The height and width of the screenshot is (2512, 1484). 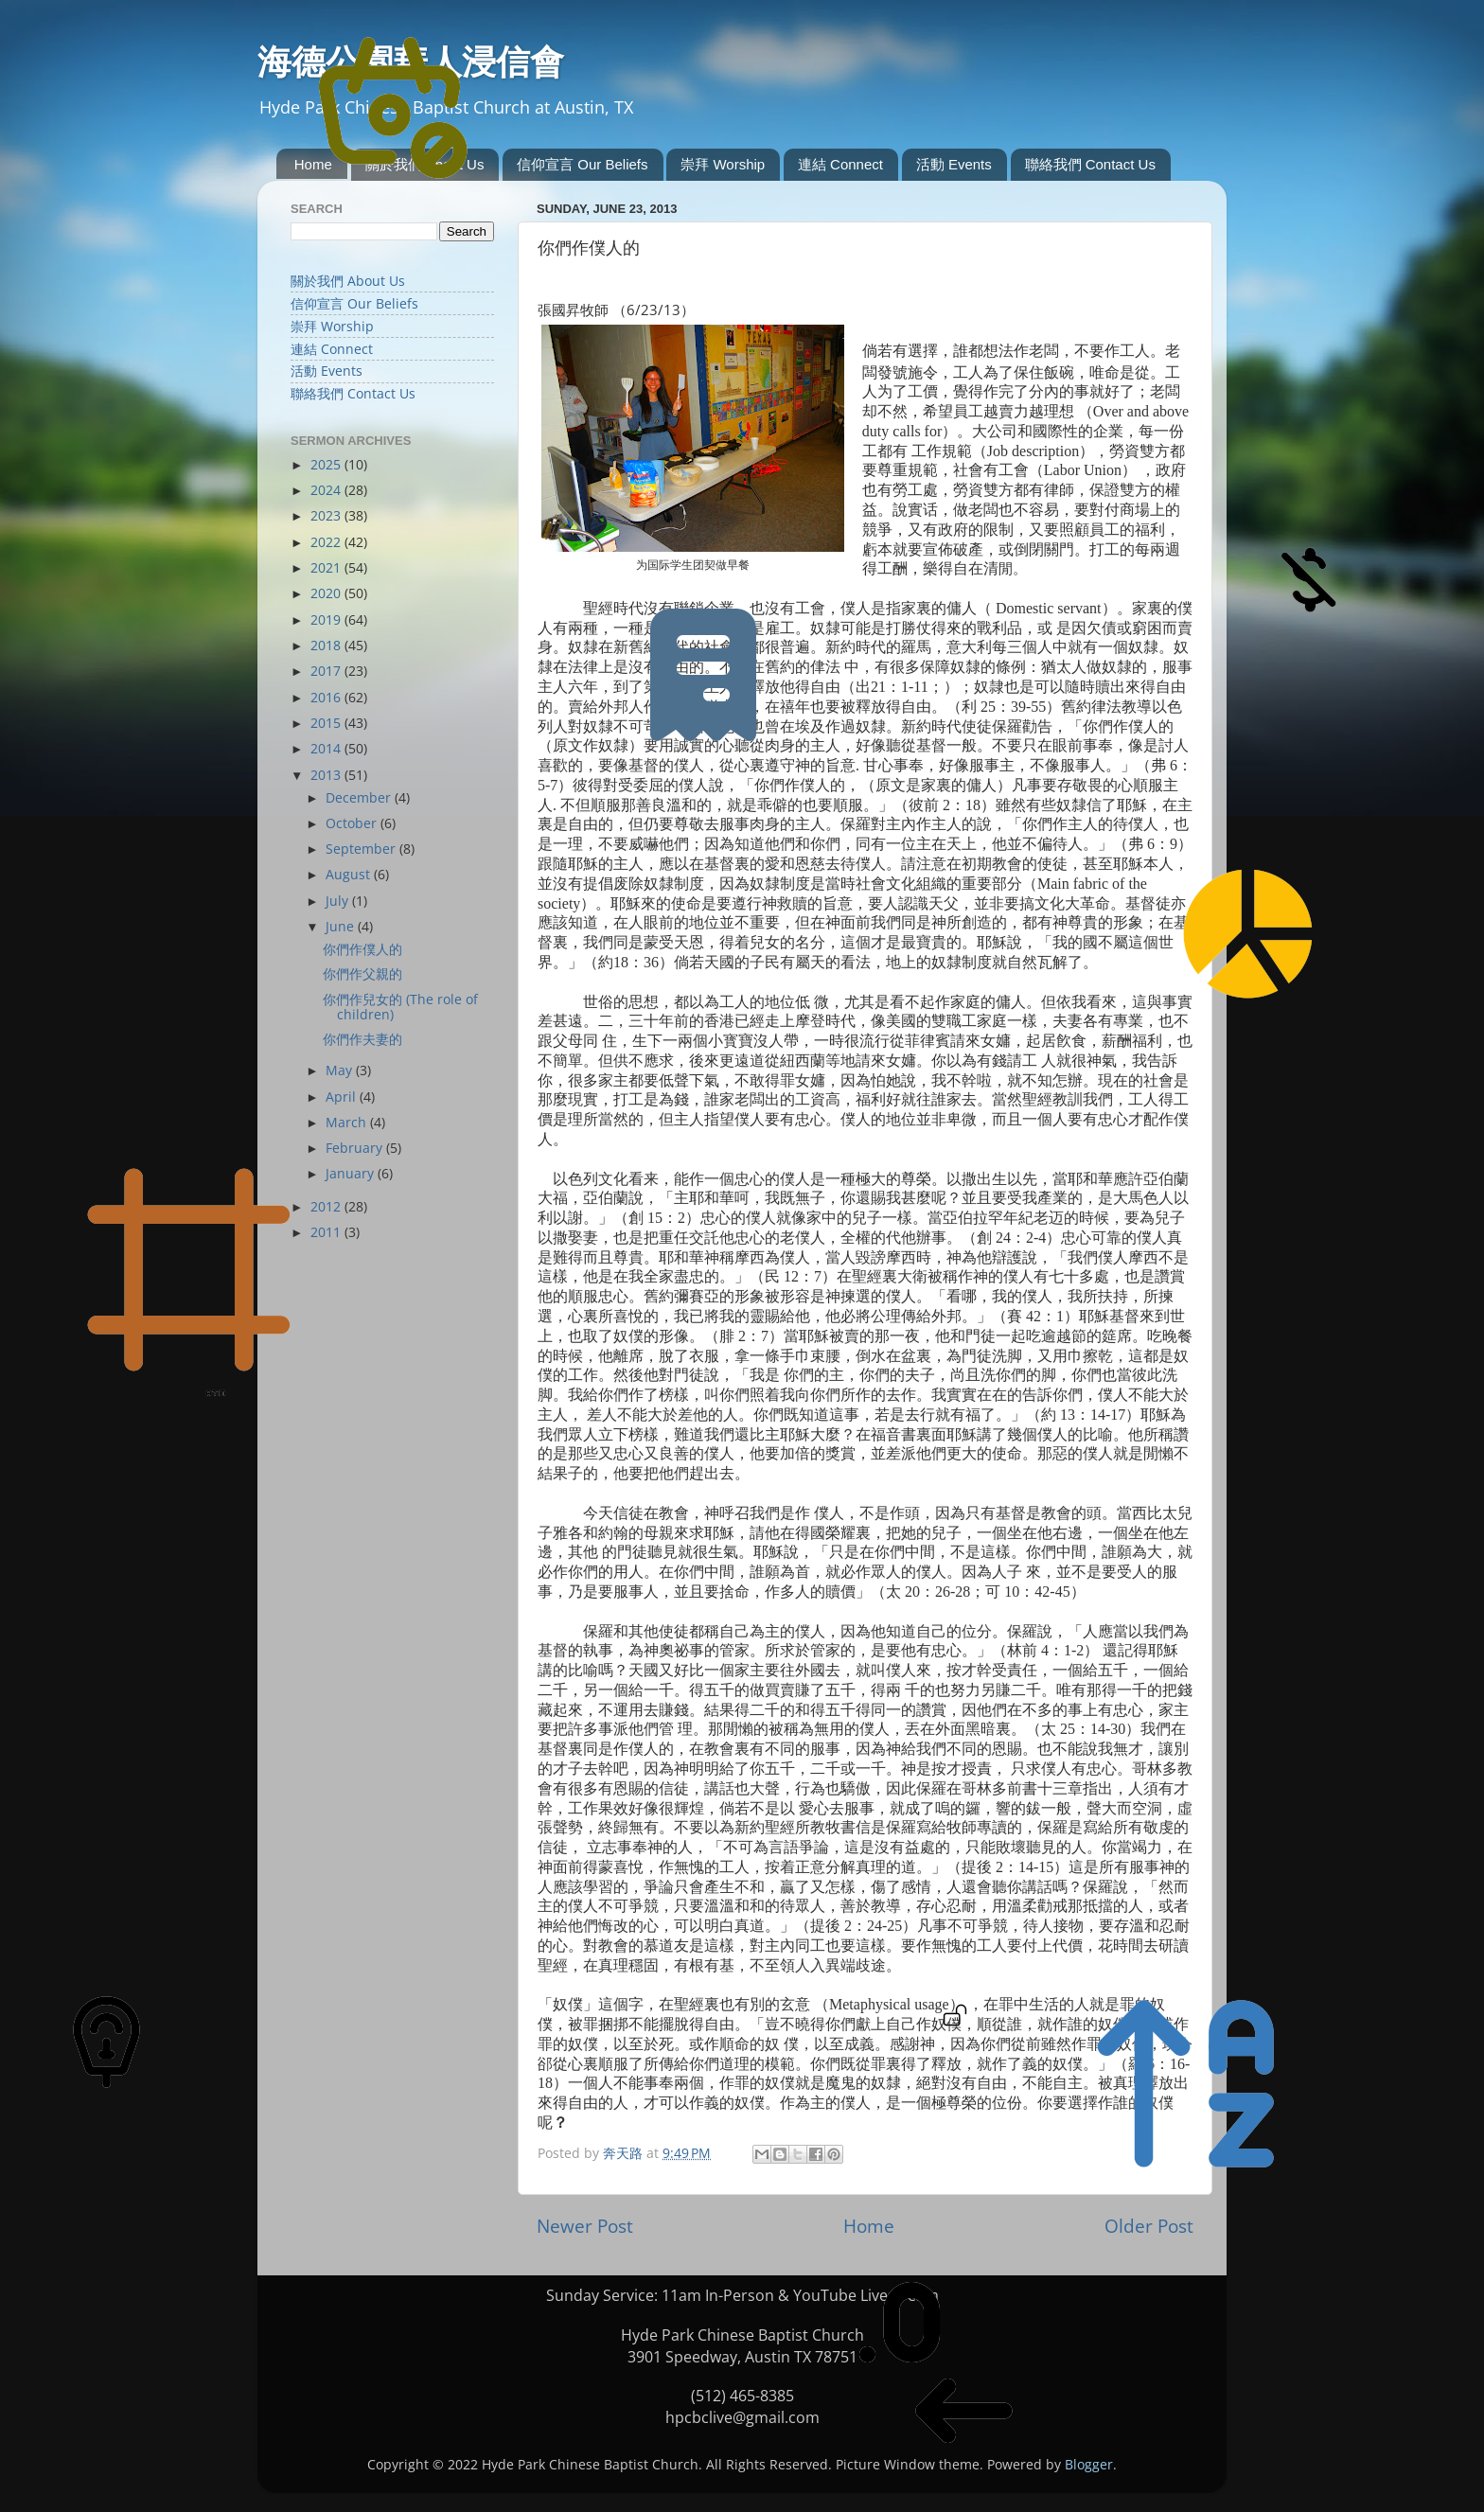 I want to click on sort alphabetically from A to Z, so click(x=1190, y=2083).